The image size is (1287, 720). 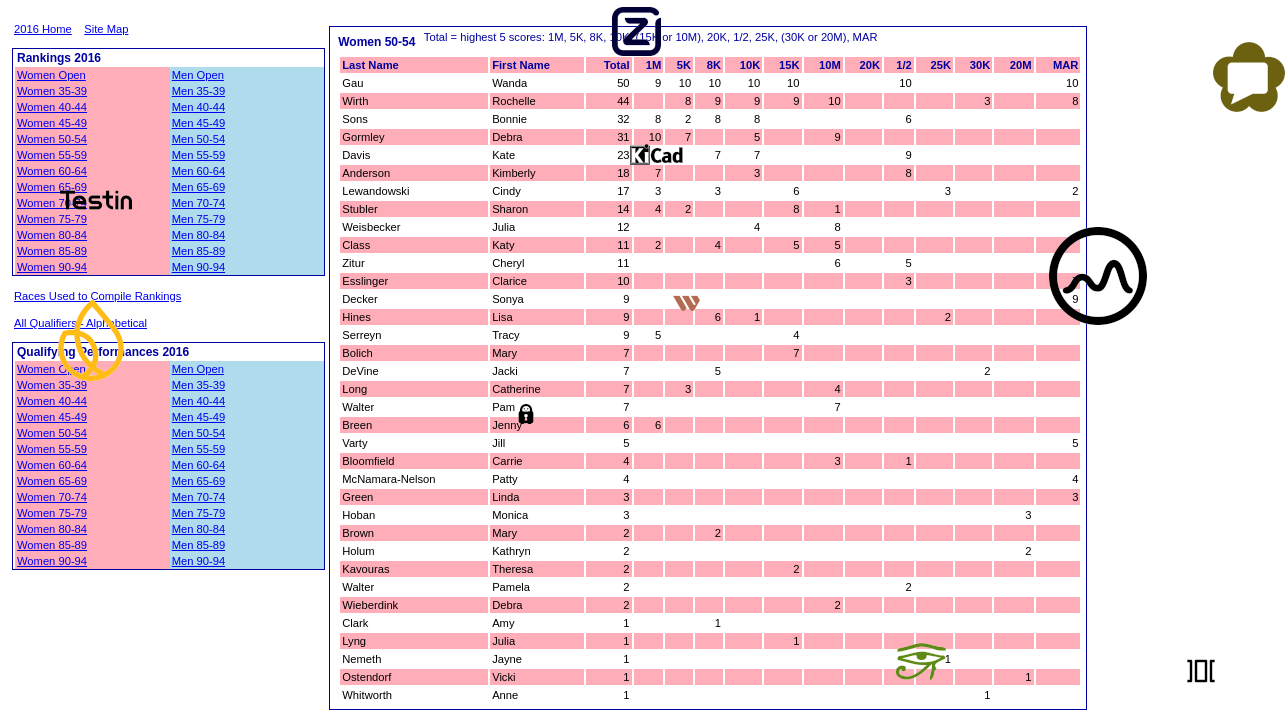 I want to click on sphinx documentation generator logo, so click(x=921, y=662).